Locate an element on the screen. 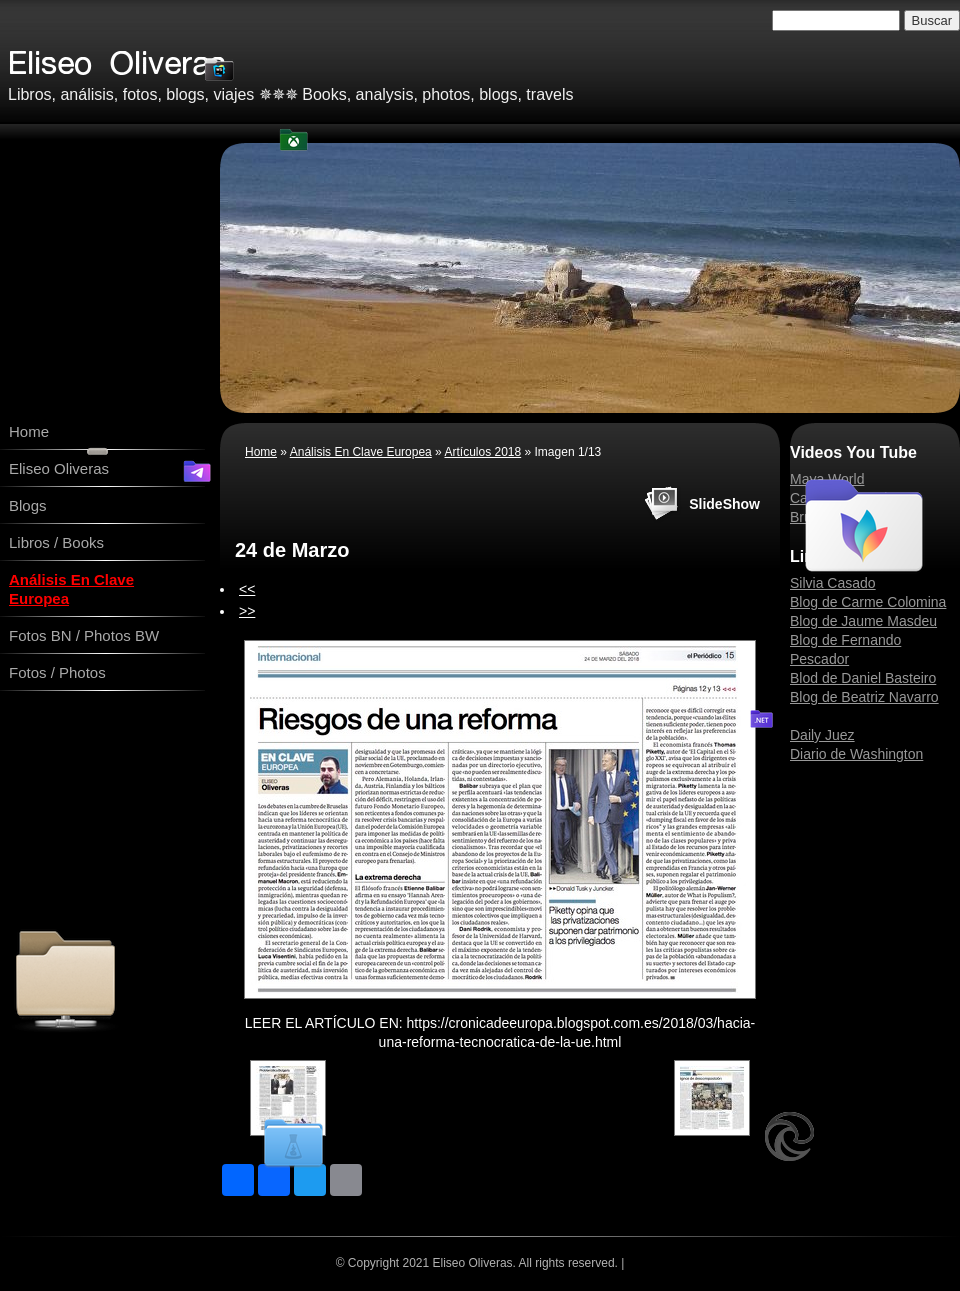 The height and width of the screenshot is (1291, 960). open folder containing Xbox games or apps is located at coordinates (293, 140).